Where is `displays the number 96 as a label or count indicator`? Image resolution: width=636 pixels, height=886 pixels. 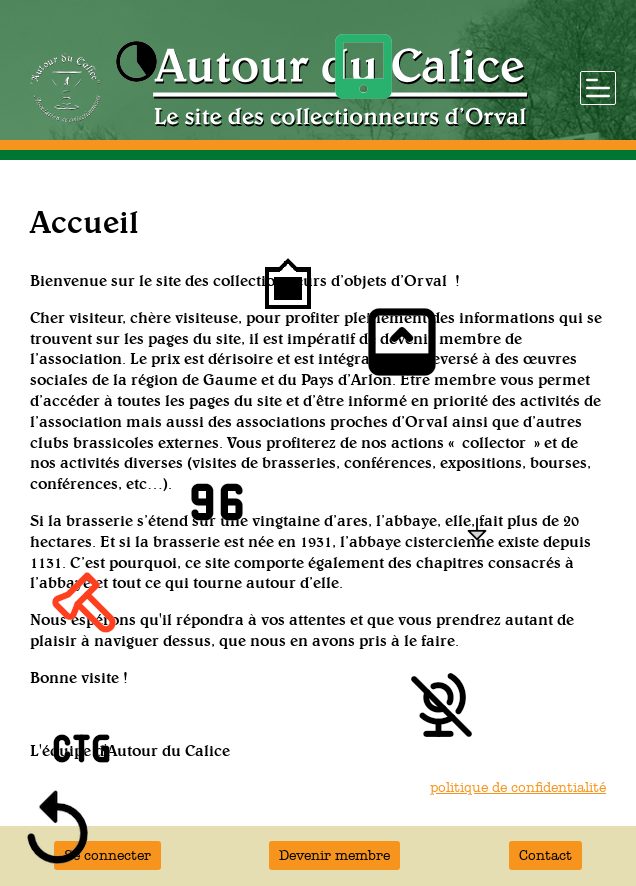
displays the number 96 as a label or count indicator is located at coordinates (217, 502).